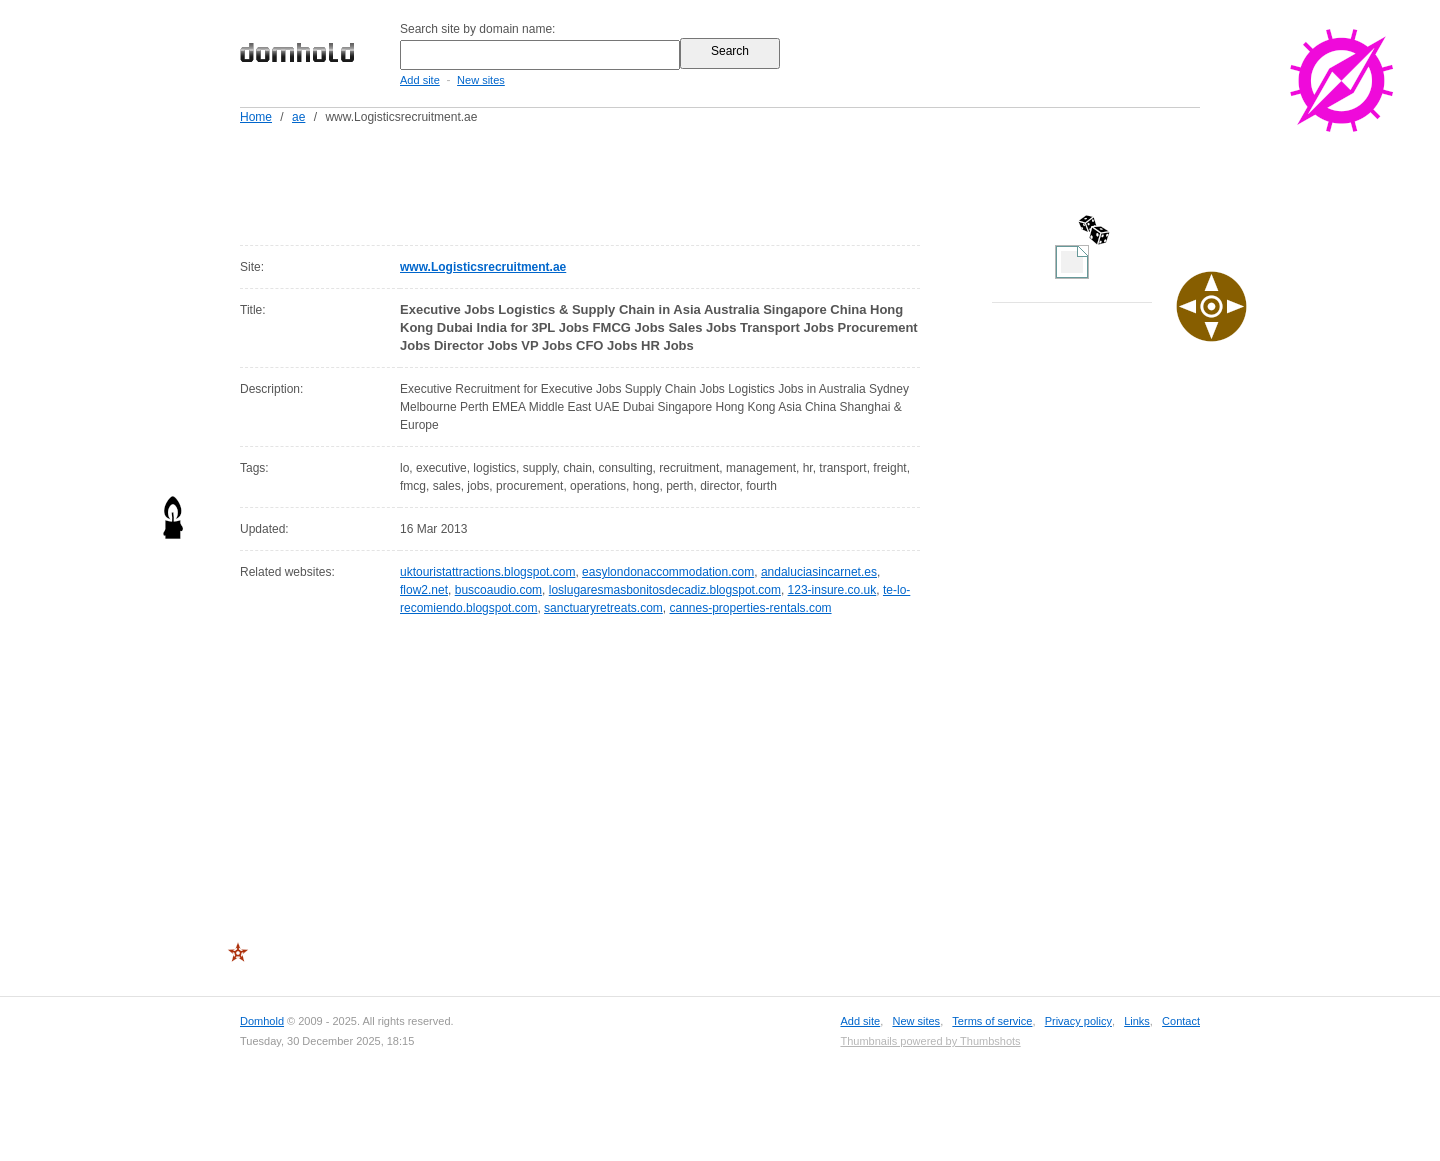  I want to click on navigate to map or directions, so click(1341, 80).